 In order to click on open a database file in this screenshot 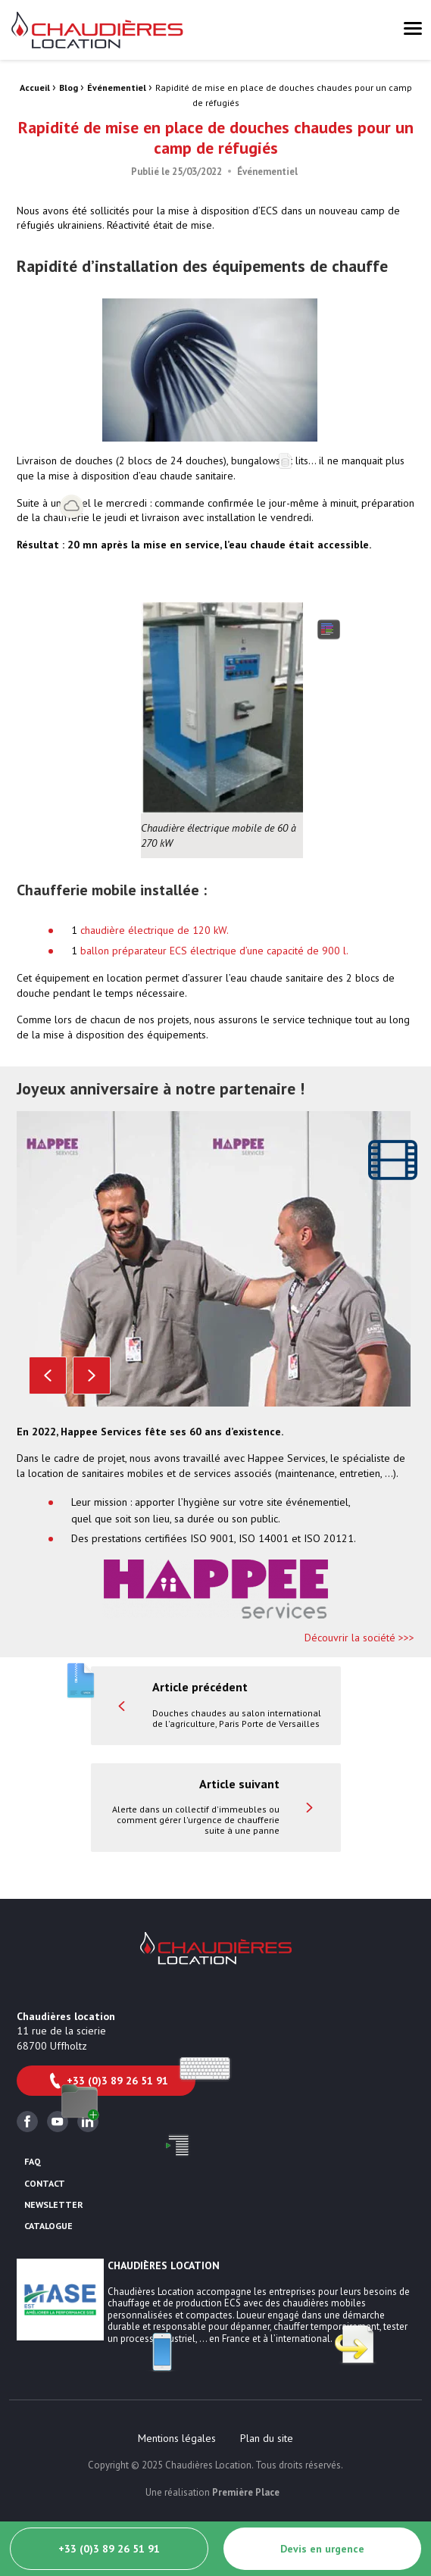, I will do `click(285, 461)`.